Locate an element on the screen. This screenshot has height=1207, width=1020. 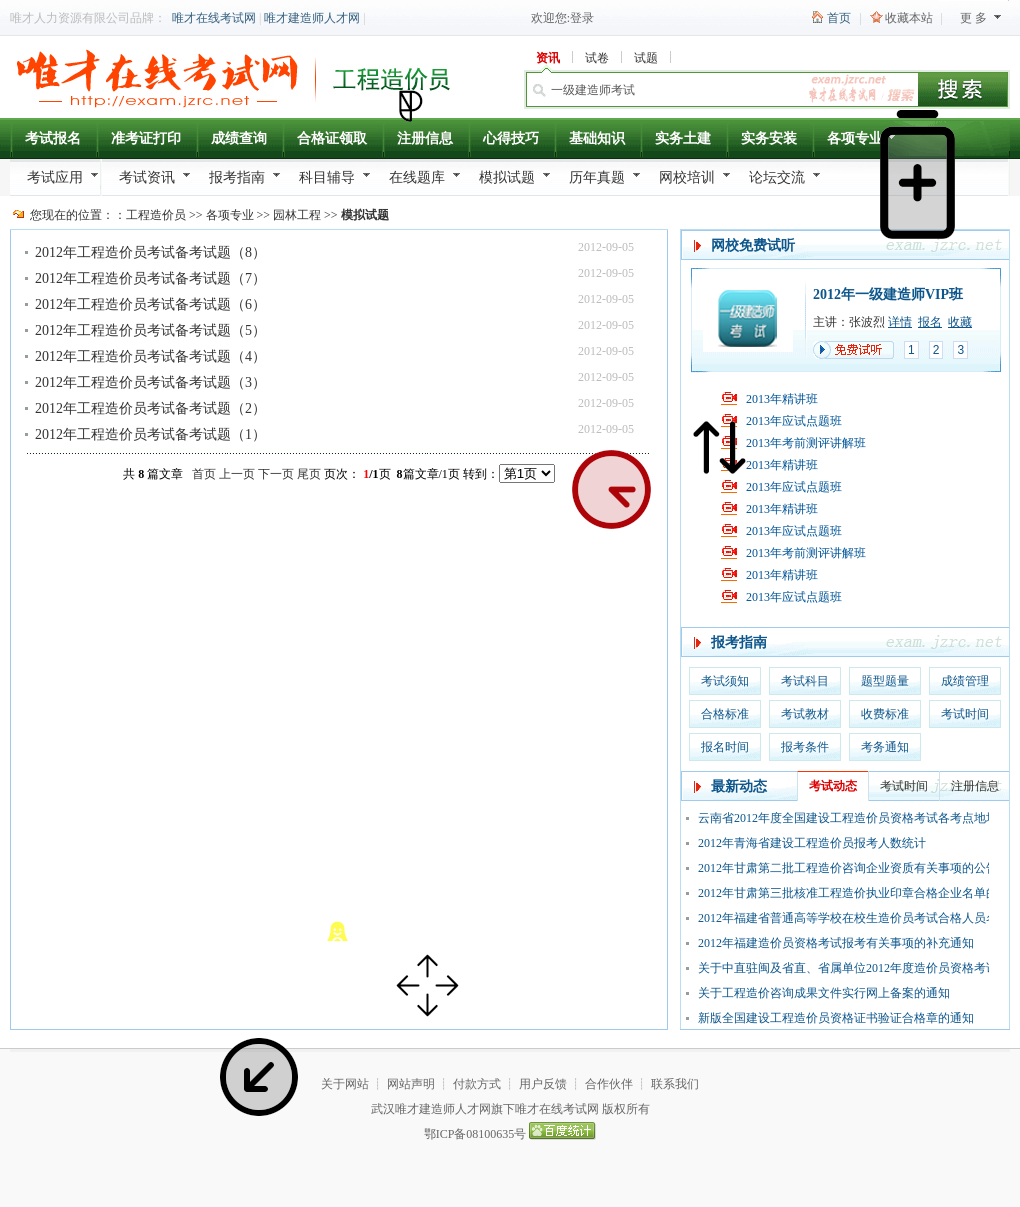
indicates afternoon time or schedule is located at coordinates (611, 489).